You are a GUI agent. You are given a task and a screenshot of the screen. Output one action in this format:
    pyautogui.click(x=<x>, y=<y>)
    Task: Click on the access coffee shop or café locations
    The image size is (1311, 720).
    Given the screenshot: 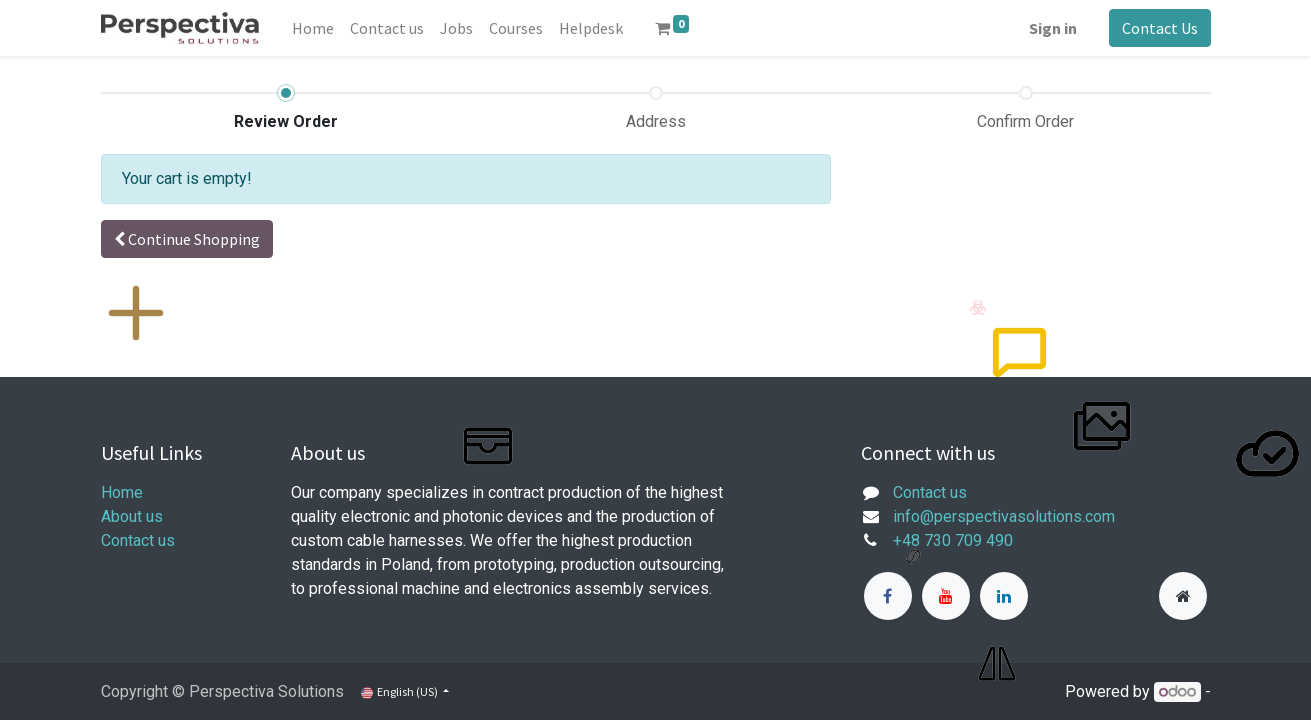 What is the action you would take?
    pyautogui.click(x=913, y=556)
    